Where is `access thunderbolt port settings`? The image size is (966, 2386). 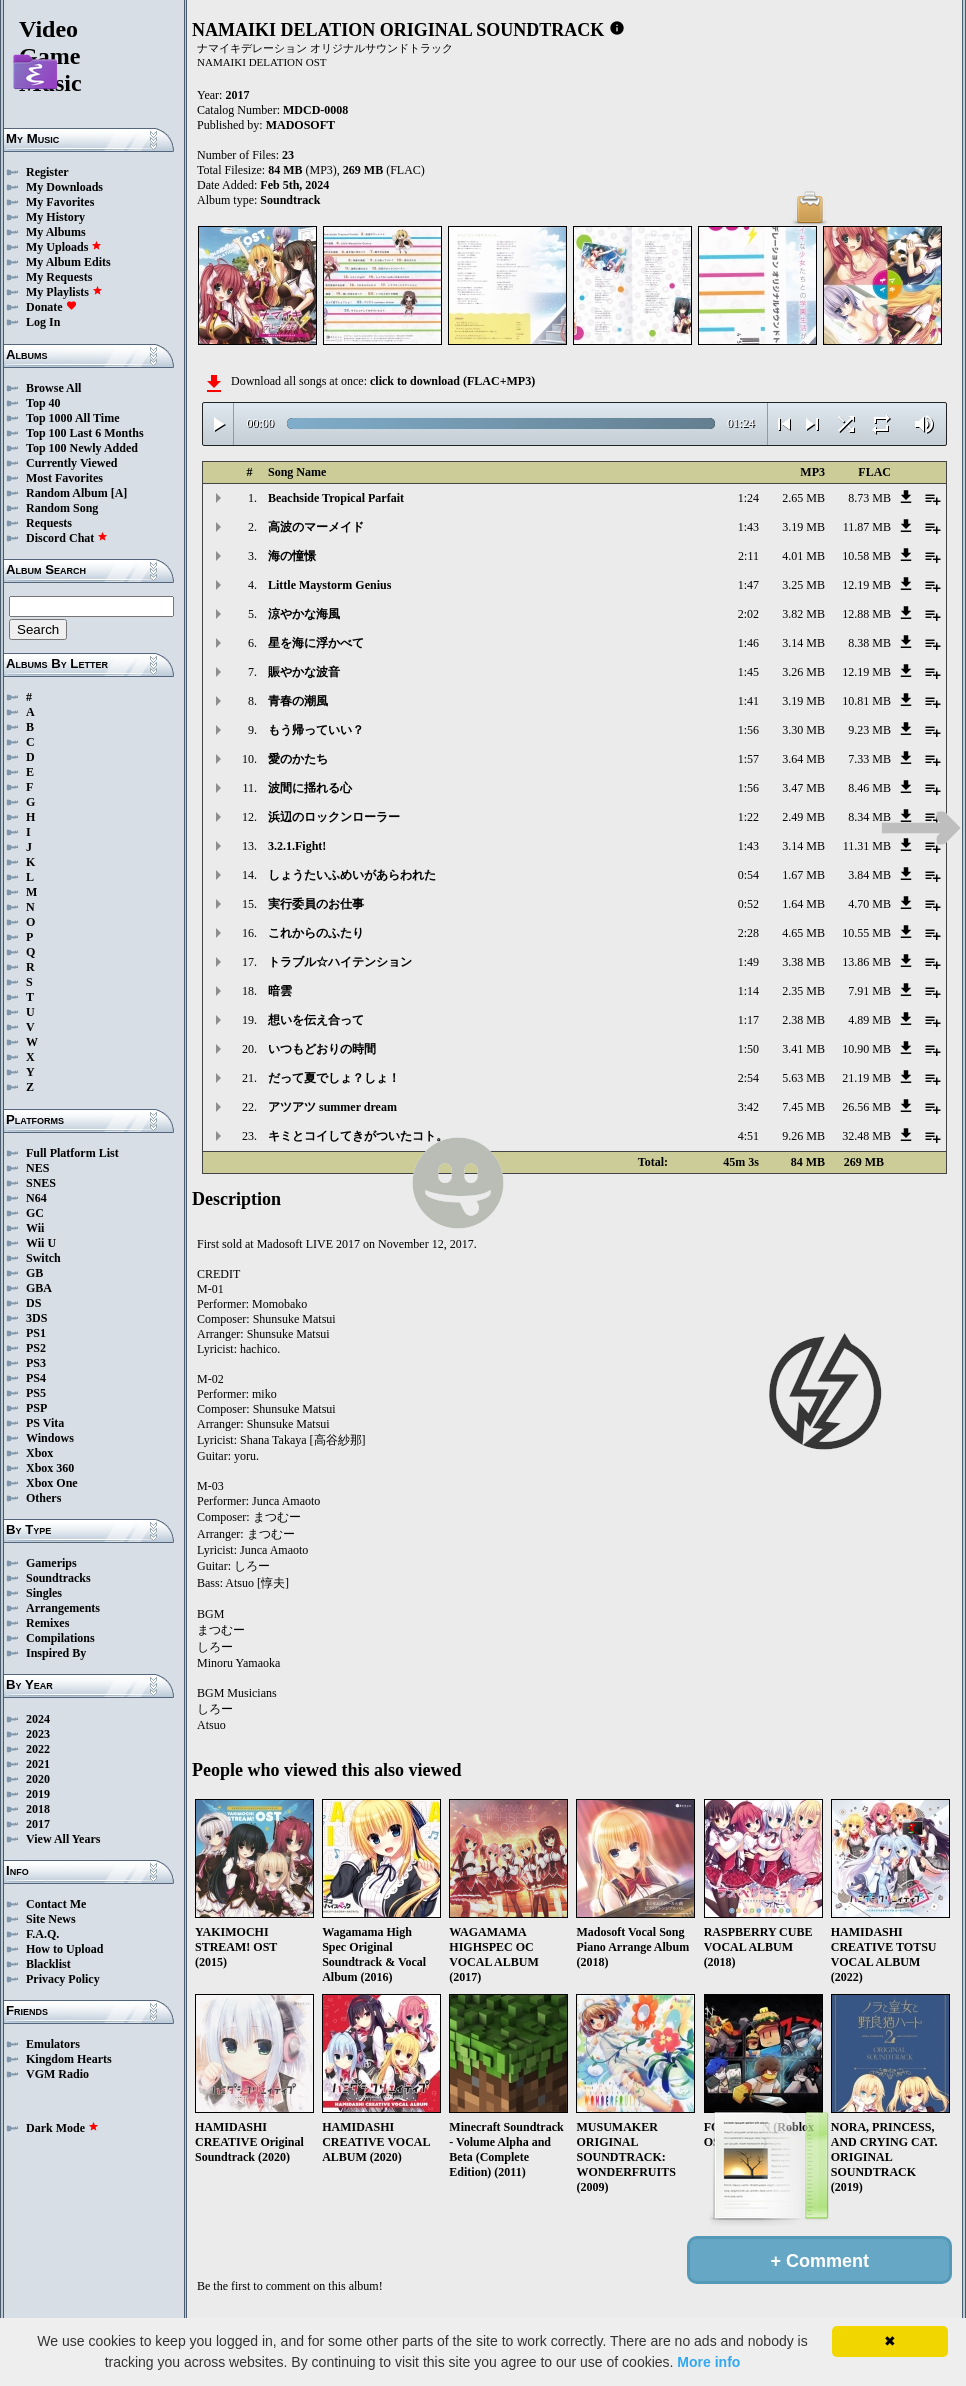 access thunderbolt port settings is located at coordinates (825, 1393).